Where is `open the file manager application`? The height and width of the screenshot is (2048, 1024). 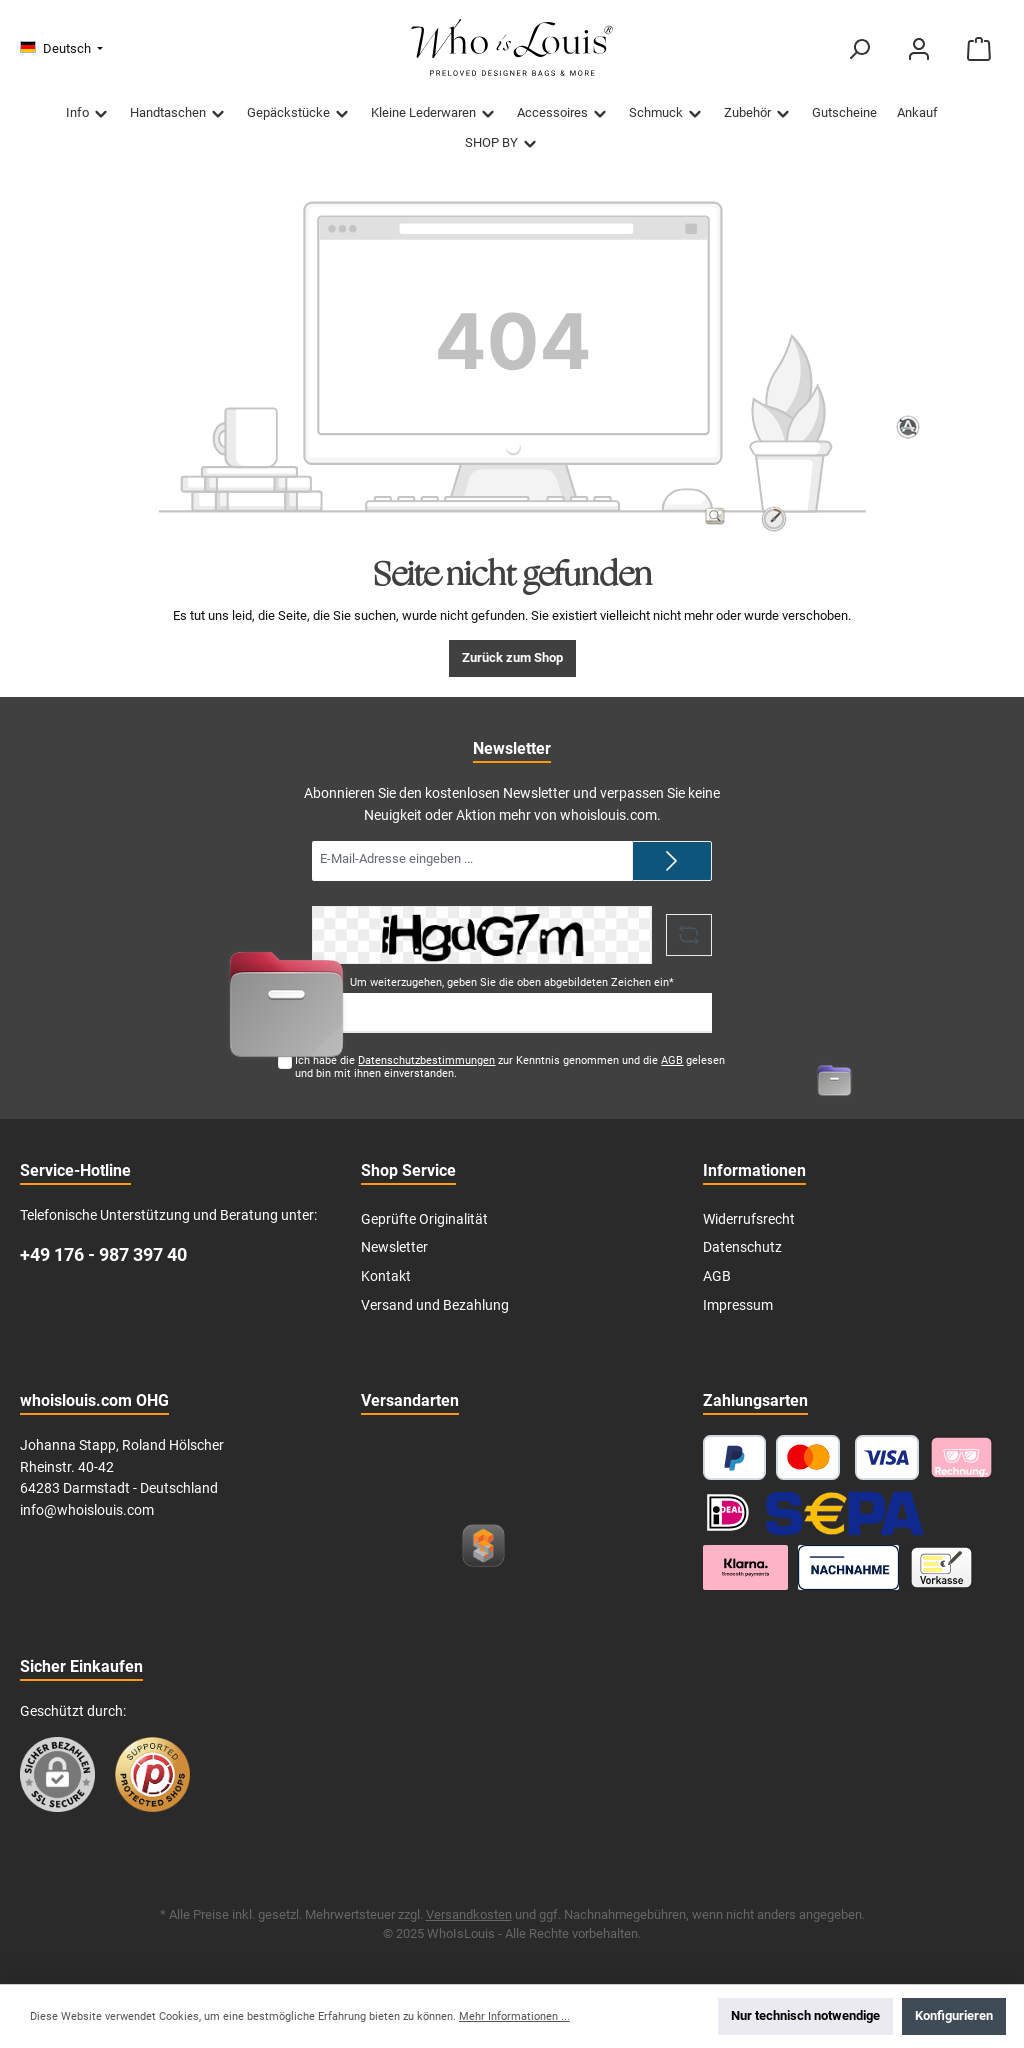 open the file manager application is located at coordinates (286, 1004).